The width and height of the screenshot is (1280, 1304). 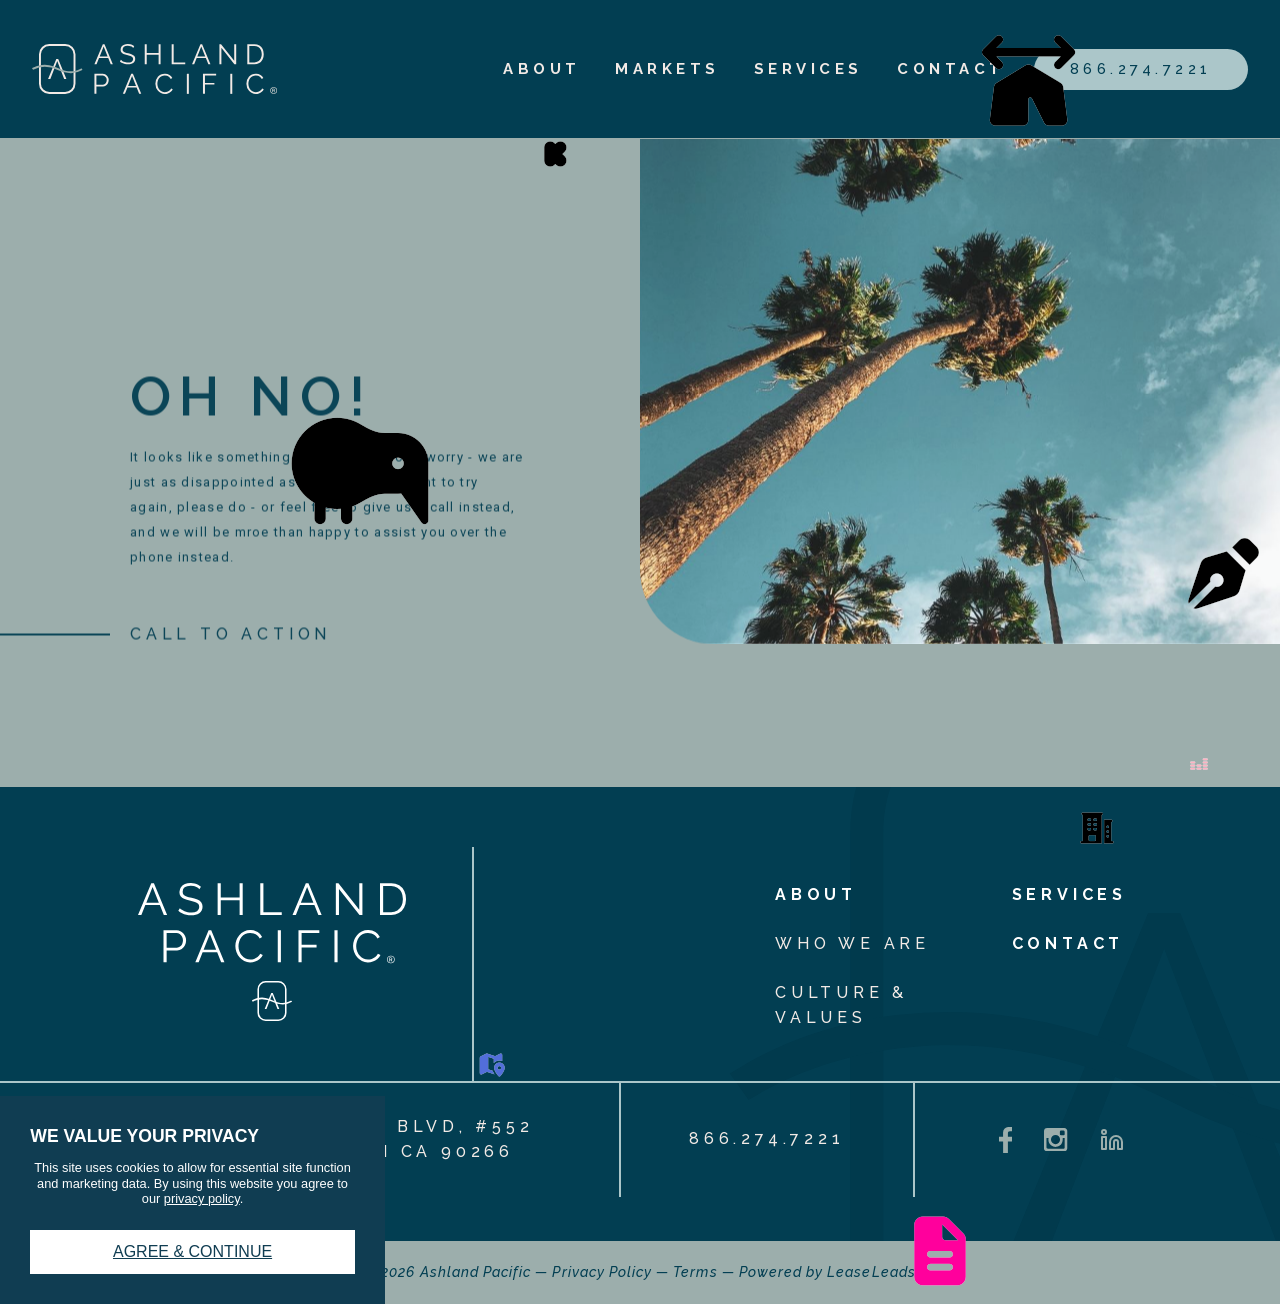 I want to click on link to Kickstarter profile or campaign, so click(x=555, y=154).